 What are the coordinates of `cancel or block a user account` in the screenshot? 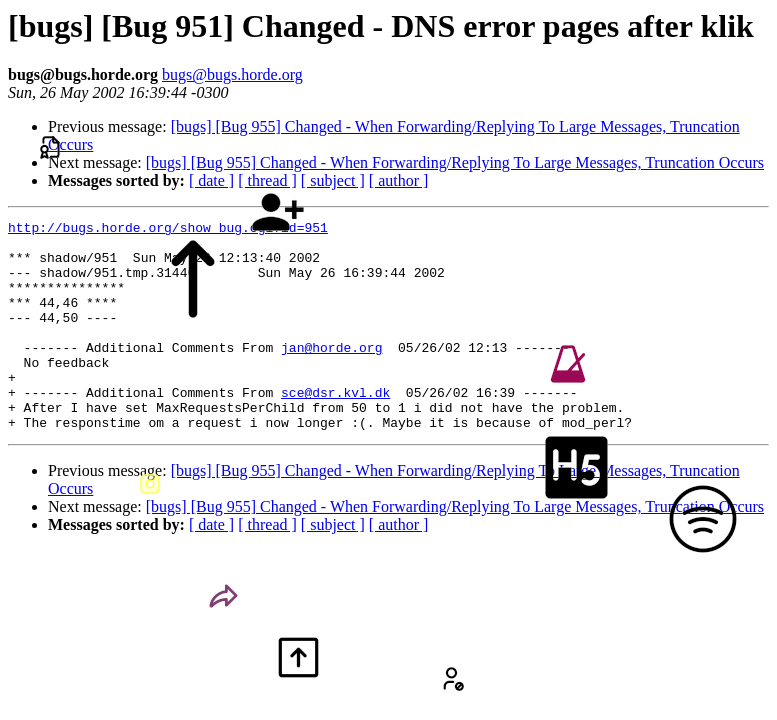 It's located at (451, 678).